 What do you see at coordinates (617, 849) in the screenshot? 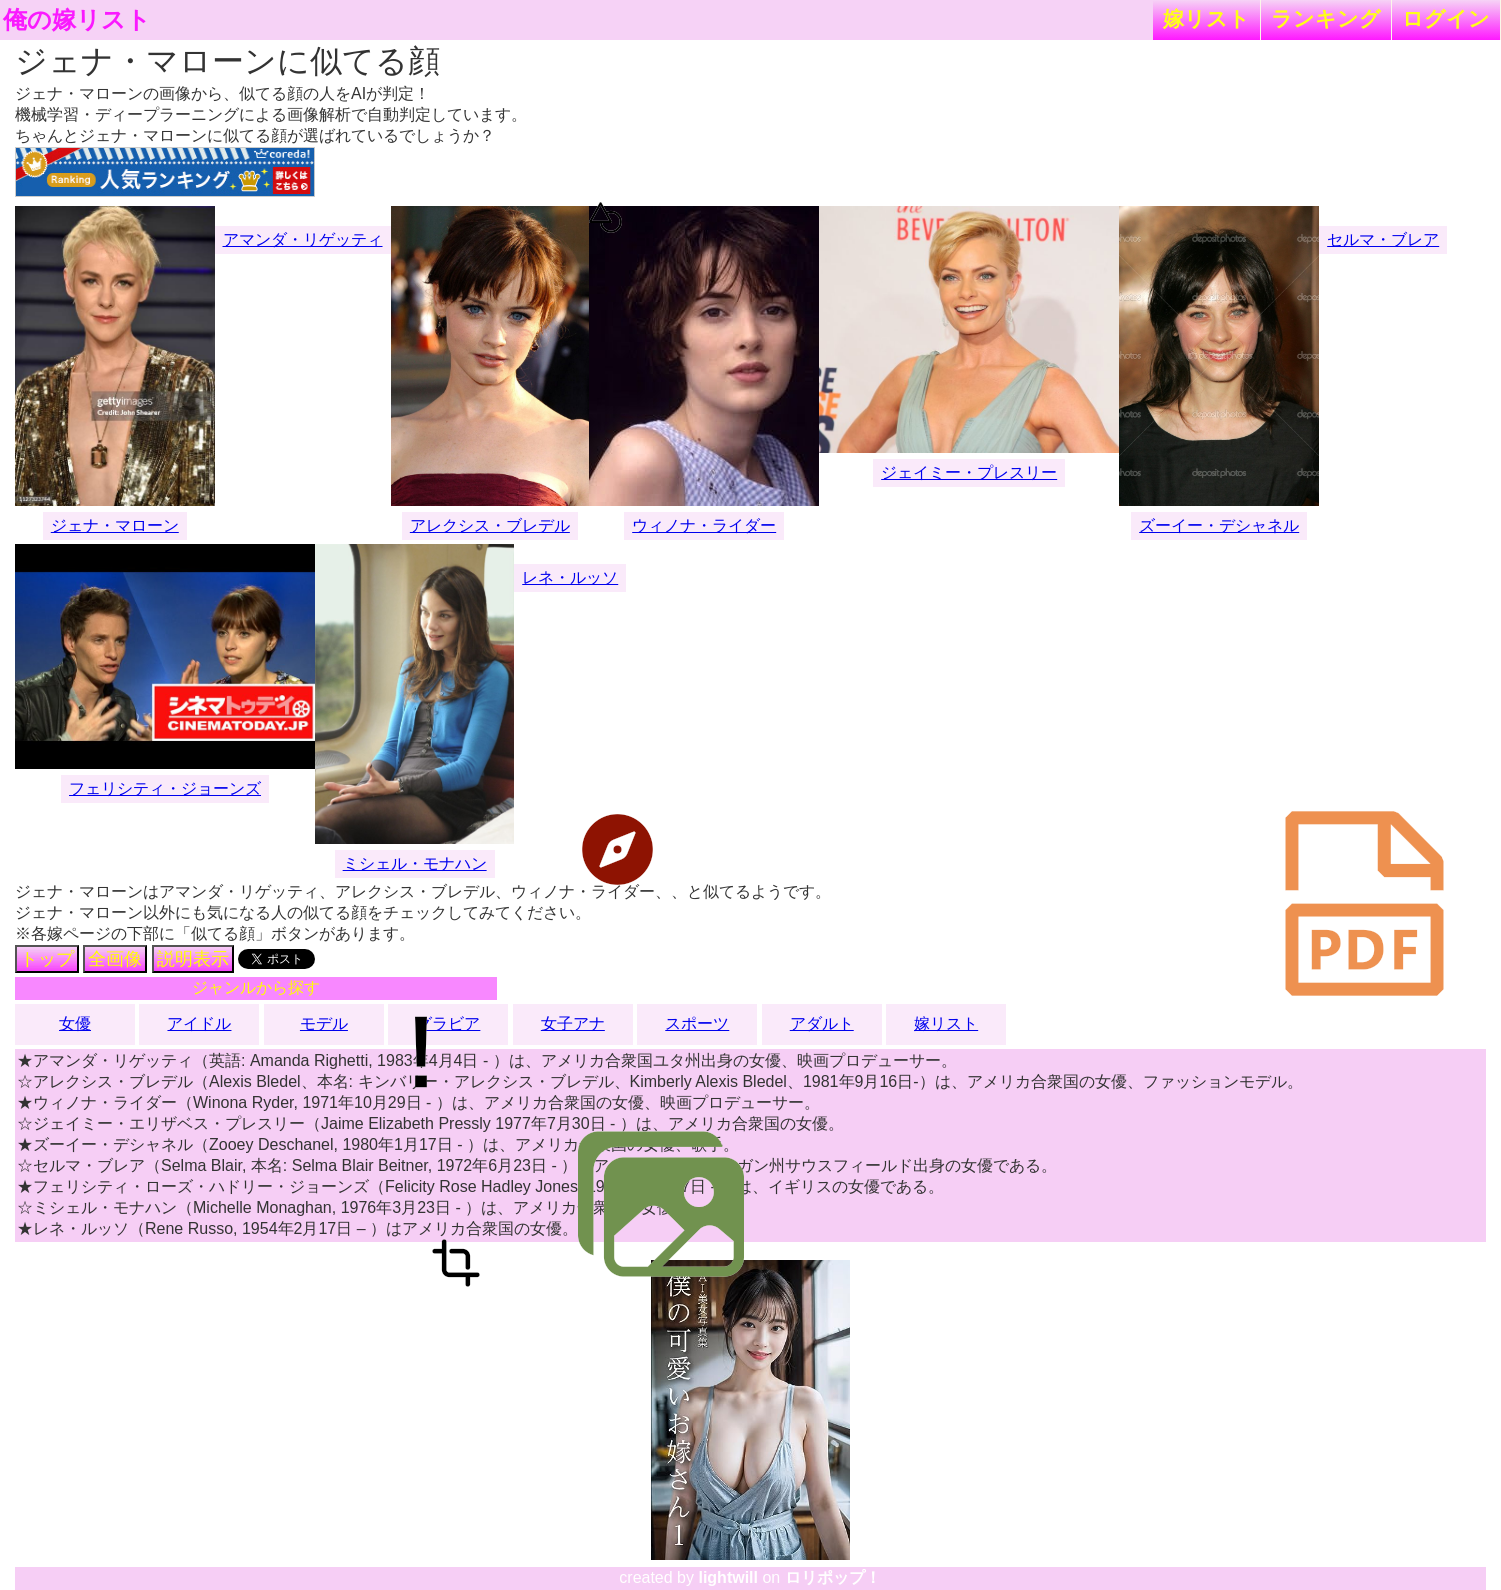
I see `access navigation or direction features` at bounding box center [617, 849].